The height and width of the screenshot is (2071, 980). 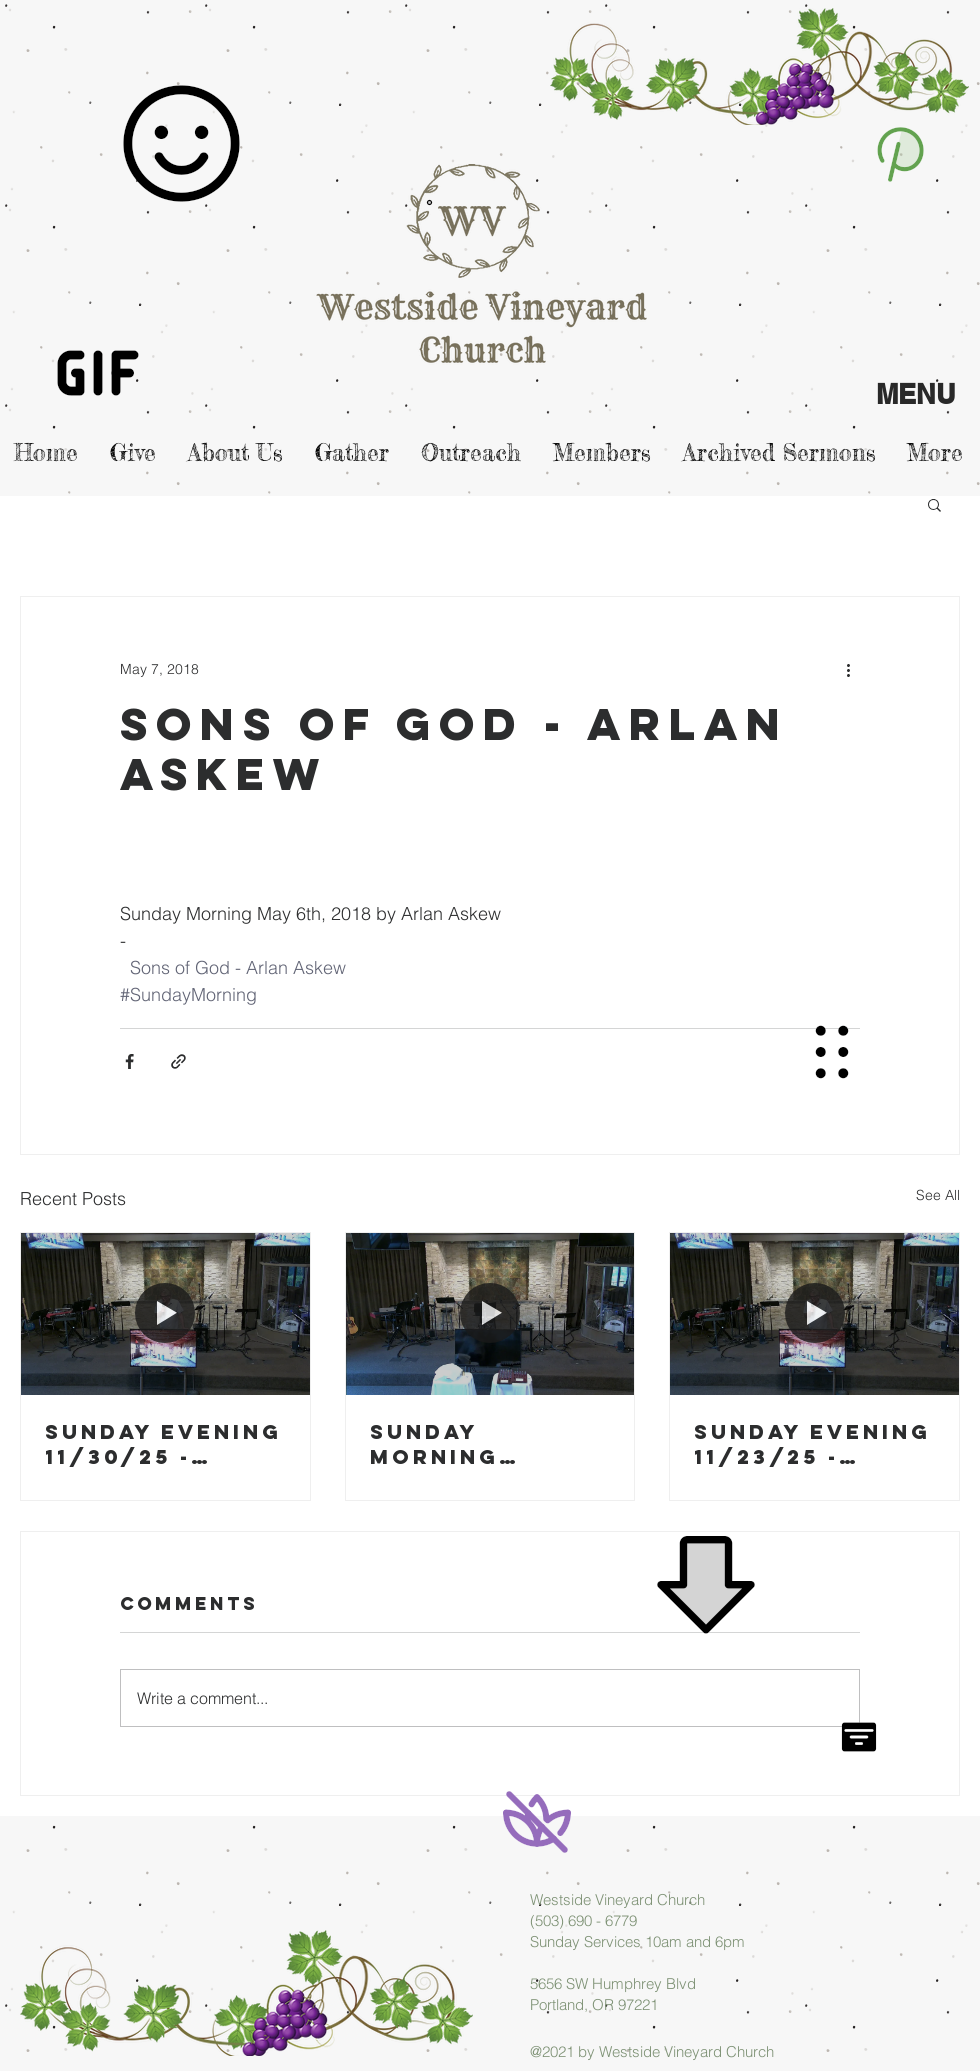 What do you see at coordinates (98, 373) in the screenshot?
I see `insert a gif into your message` at bounding box center [98, 373].